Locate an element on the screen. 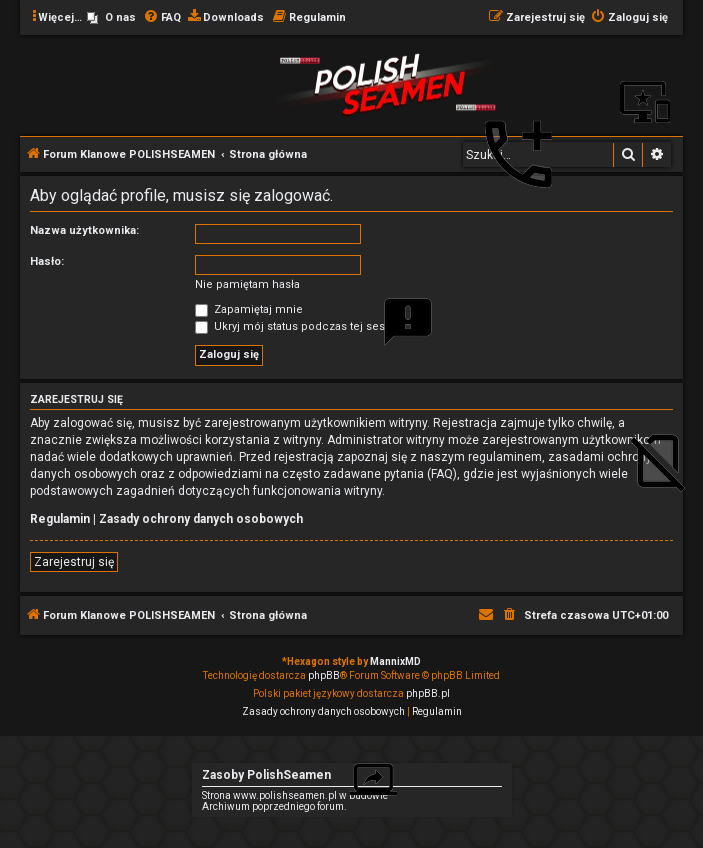  view important or starred devices is located at coordinates (645, 102).